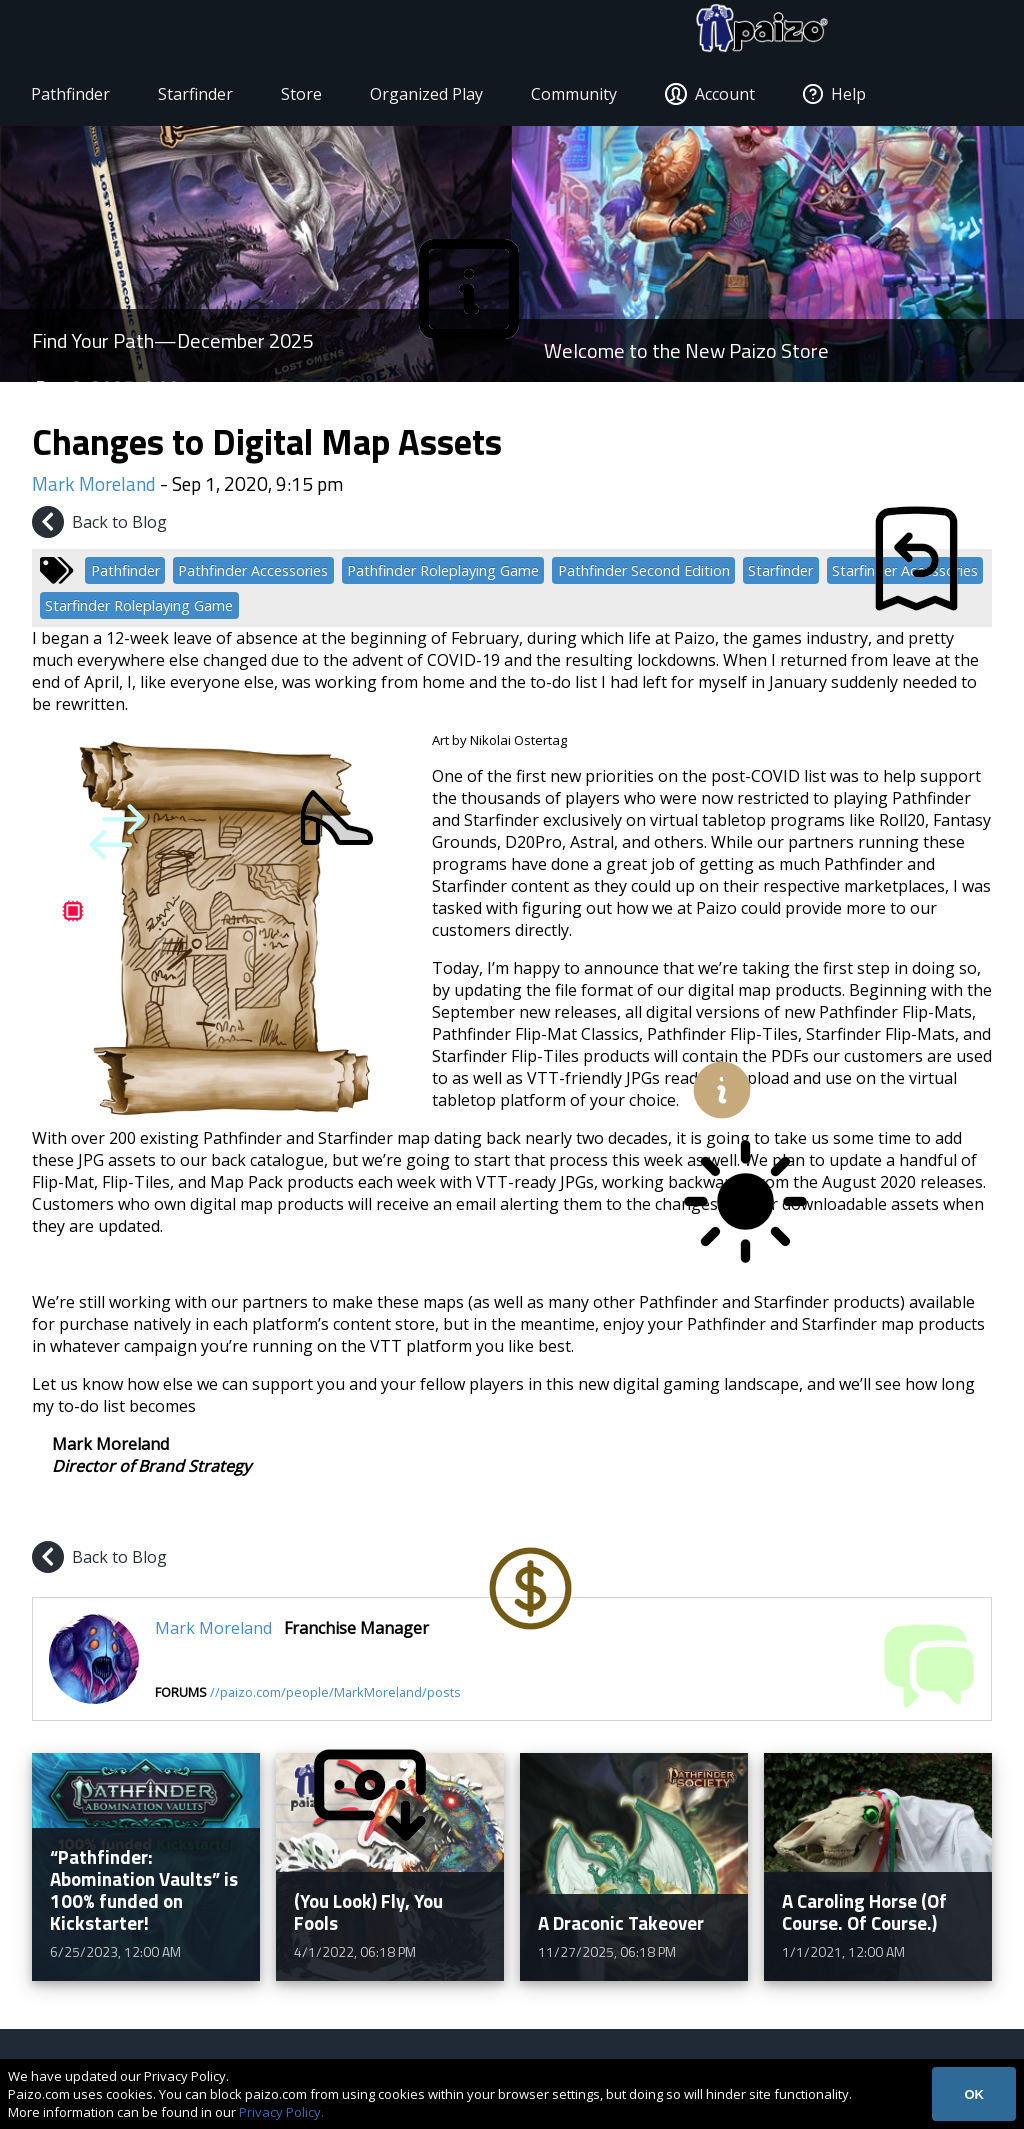  I want to click on view account balance or financial information, so click(530, 1588).